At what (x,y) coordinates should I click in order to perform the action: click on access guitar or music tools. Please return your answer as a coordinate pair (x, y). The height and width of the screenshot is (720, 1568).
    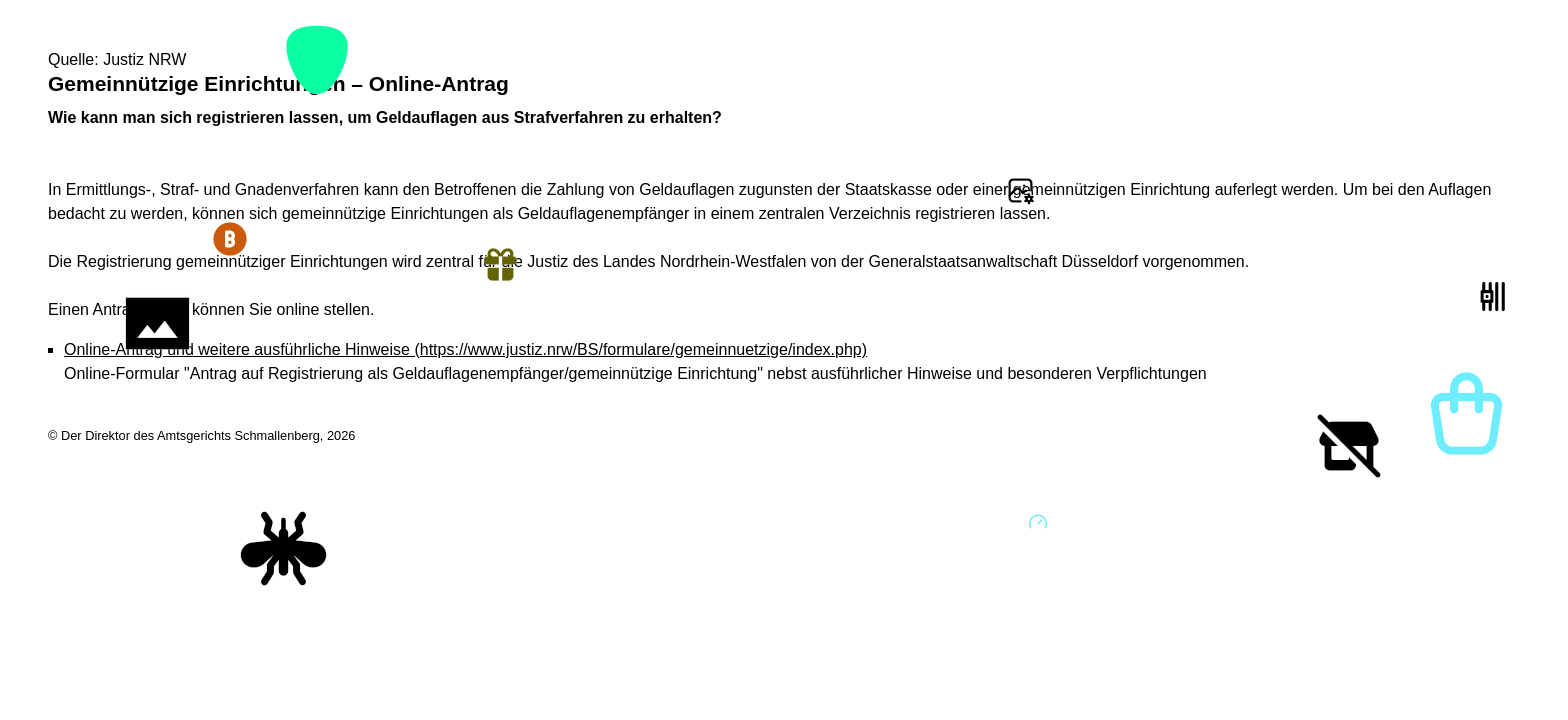
    Looking at the image, I should click on (317, 60).